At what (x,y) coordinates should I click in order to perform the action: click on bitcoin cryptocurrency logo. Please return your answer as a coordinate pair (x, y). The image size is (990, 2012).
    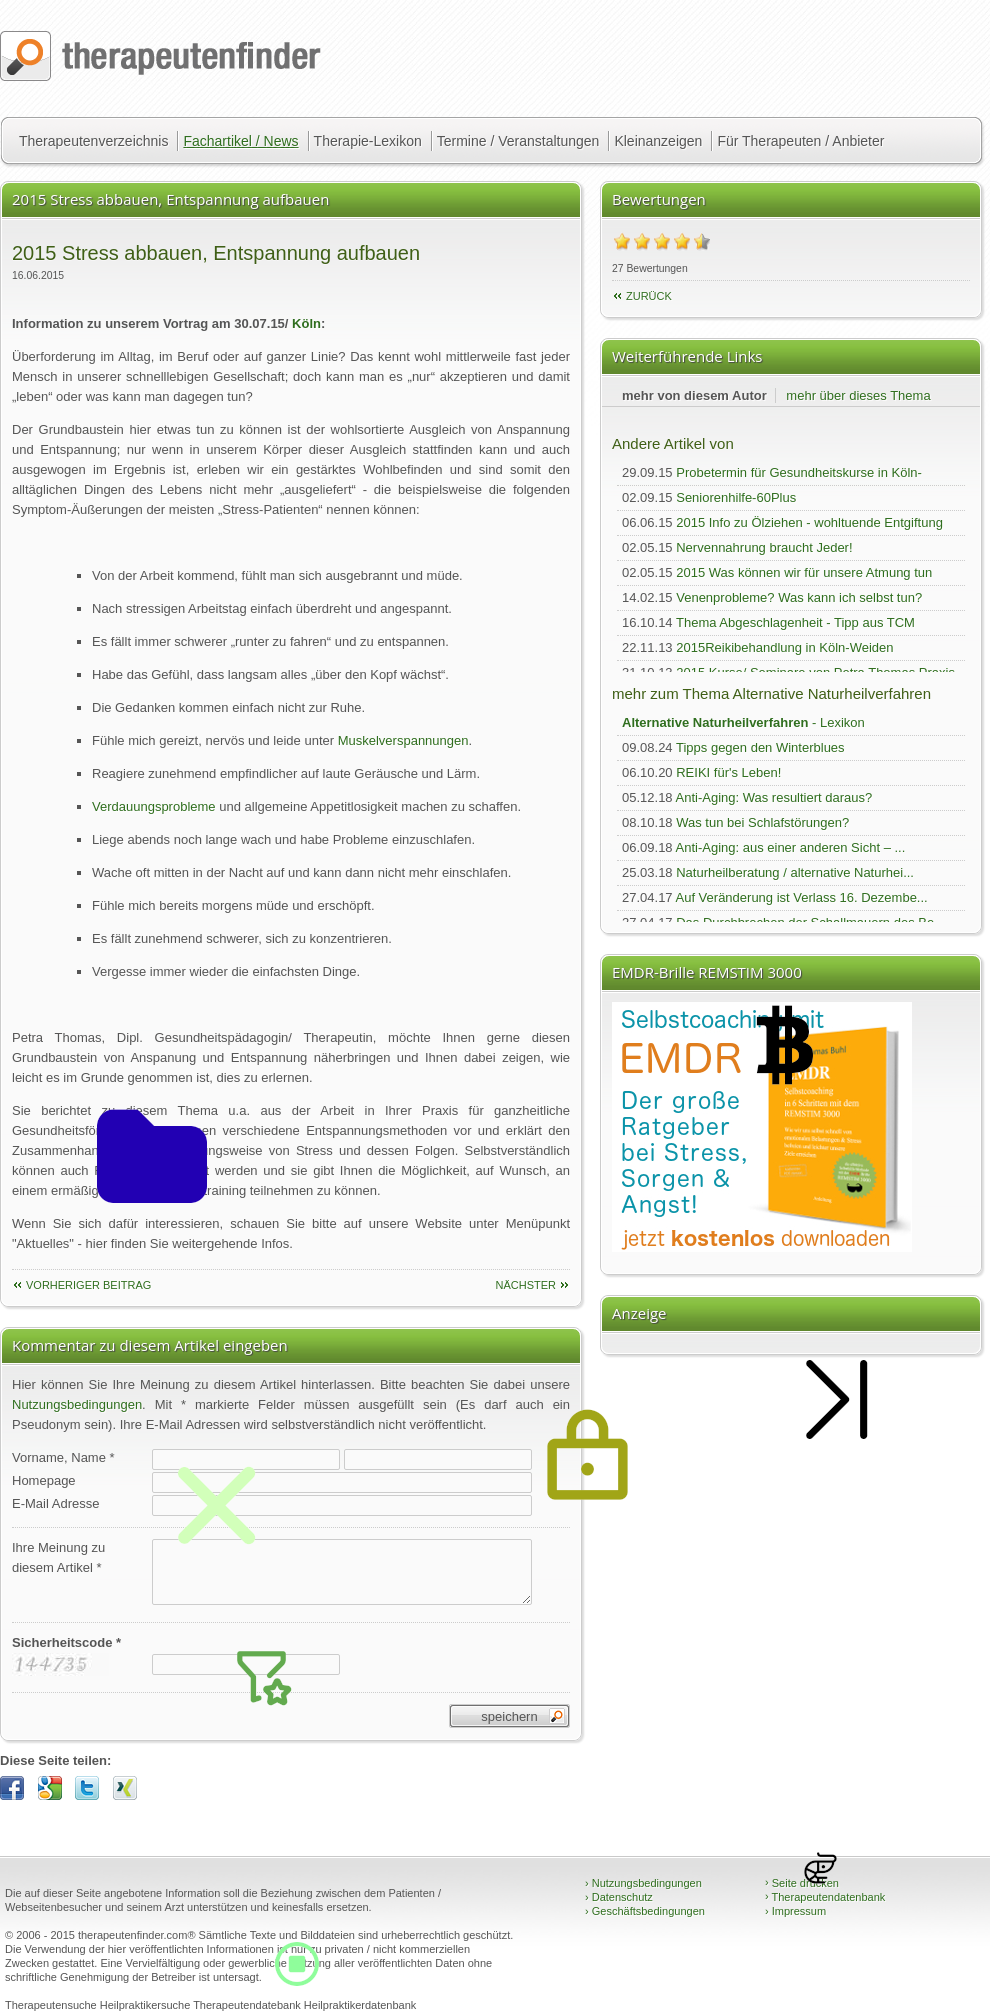
    Looking at the image, I should click on (785, 1045).